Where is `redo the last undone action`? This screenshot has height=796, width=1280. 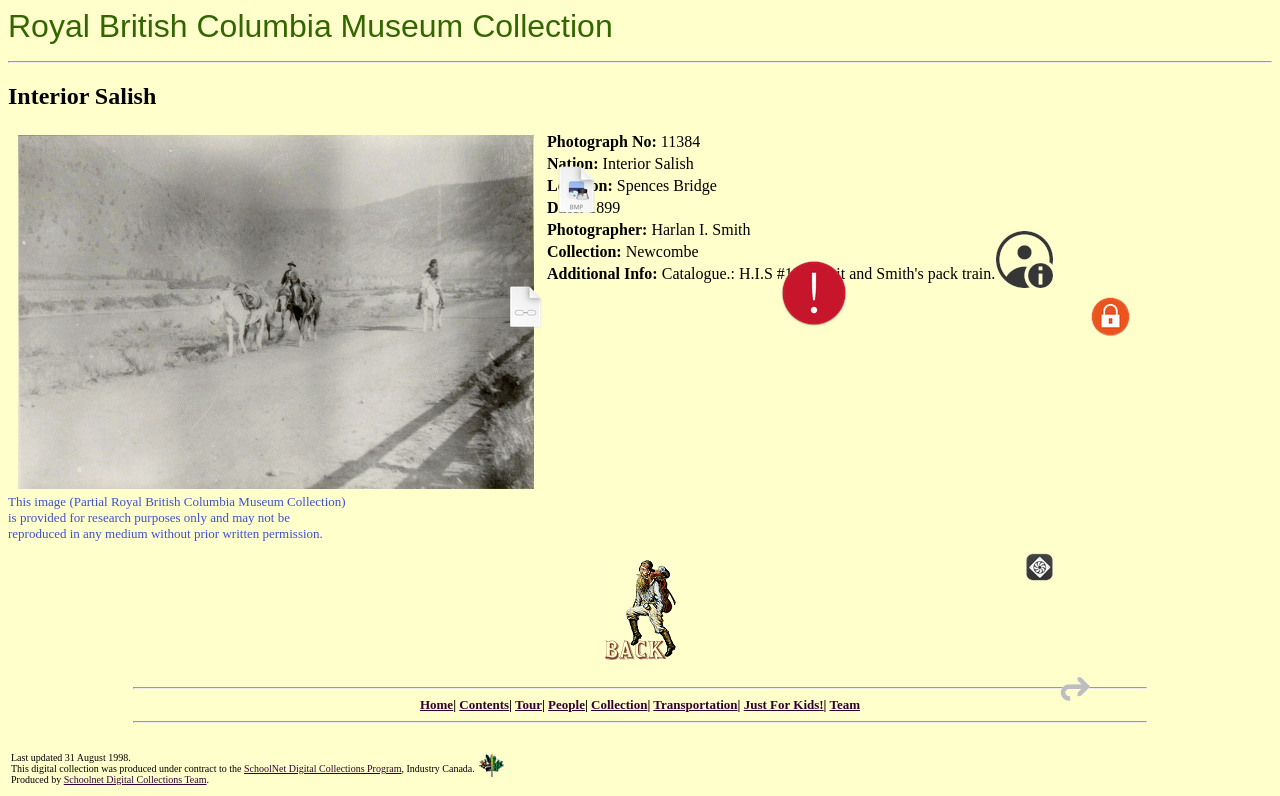 redo the last undone action is located at coordinates (1075, 689).